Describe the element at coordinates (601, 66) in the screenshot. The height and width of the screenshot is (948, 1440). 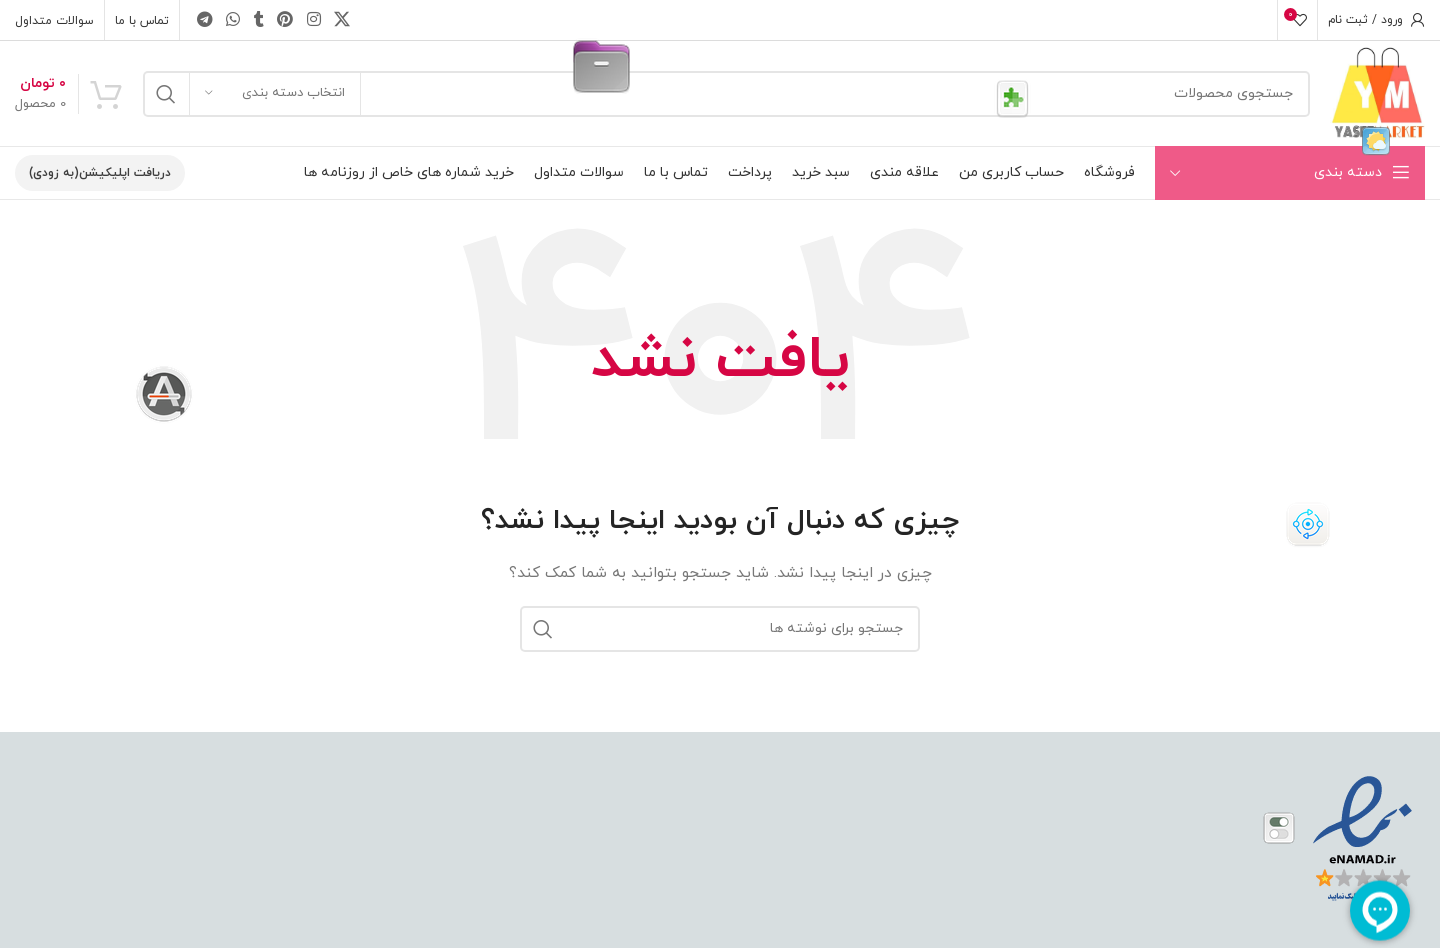
I see `open the nautilus file manager` at that location.